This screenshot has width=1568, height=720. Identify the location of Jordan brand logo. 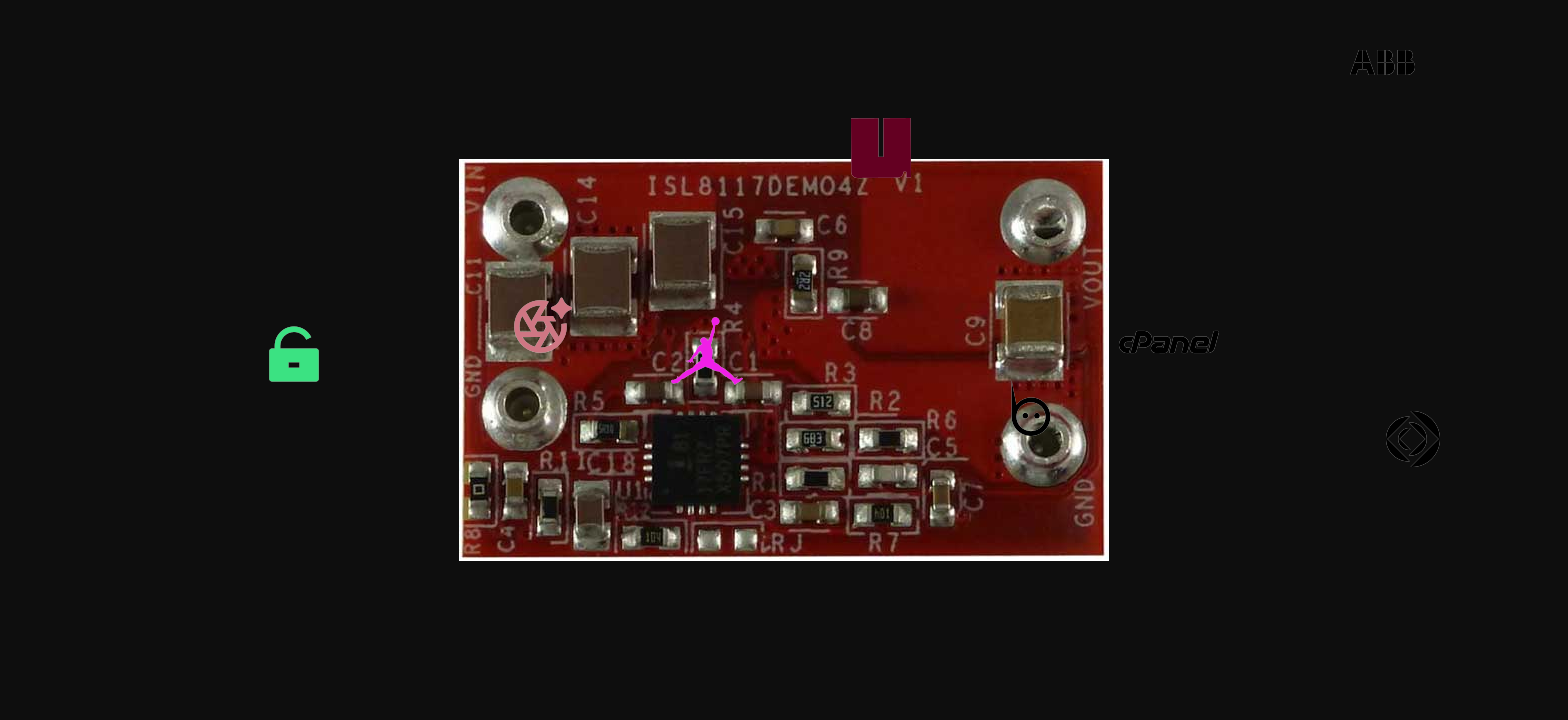
(707, 351).